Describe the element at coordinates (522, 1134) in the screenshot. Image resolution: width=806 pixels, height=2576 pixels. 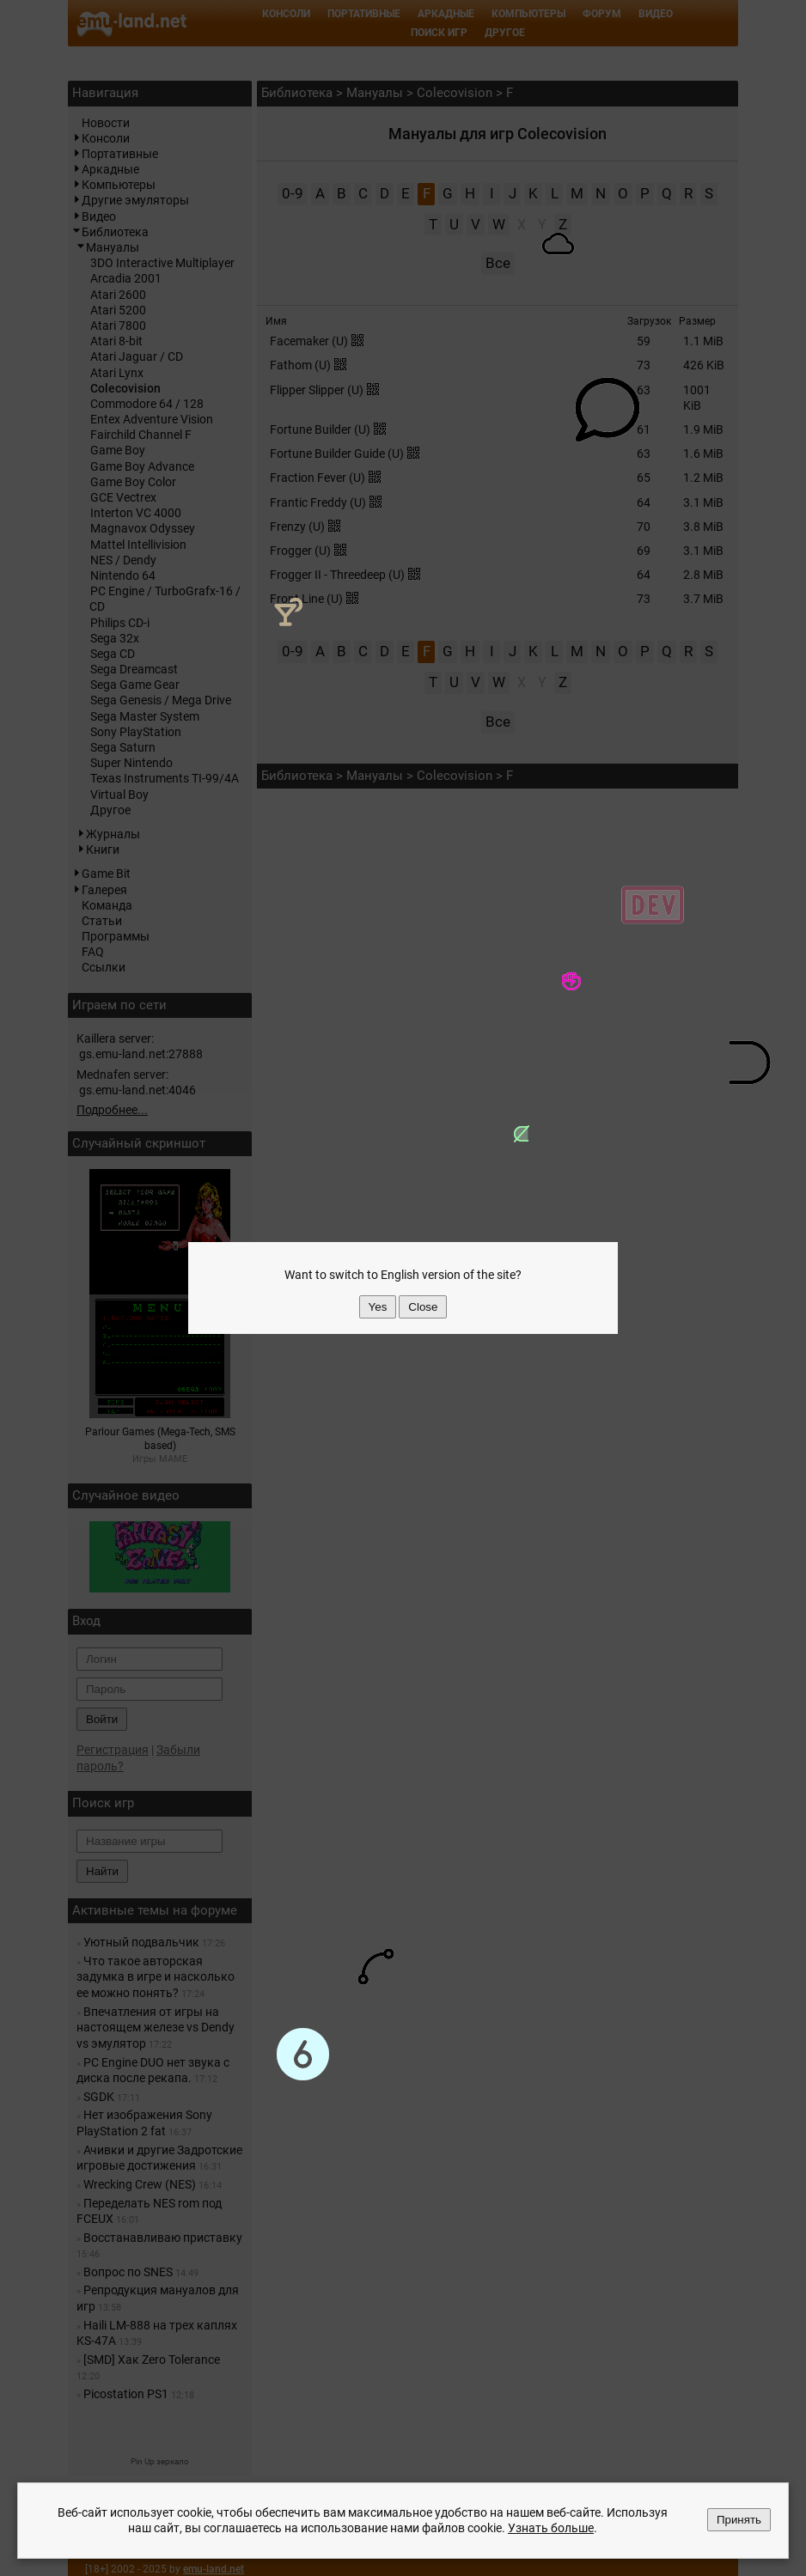
I see `indicates a set is not a subset of another in mathematical notation` at that location.